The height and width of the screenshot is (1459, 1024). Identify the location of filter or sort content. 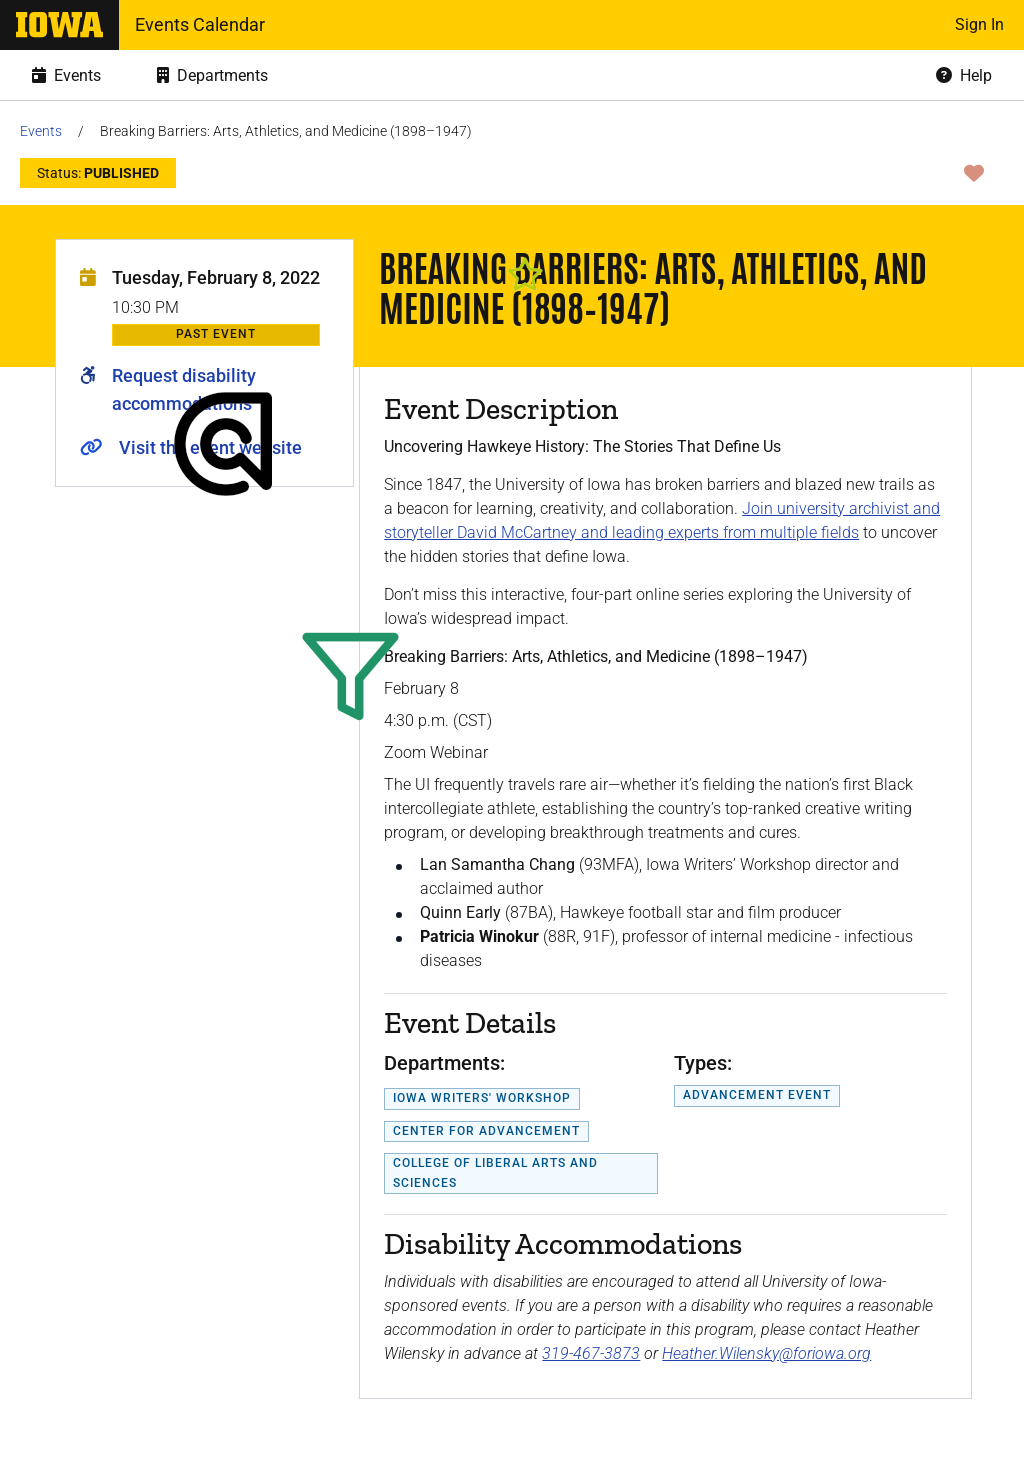
(350, 676).